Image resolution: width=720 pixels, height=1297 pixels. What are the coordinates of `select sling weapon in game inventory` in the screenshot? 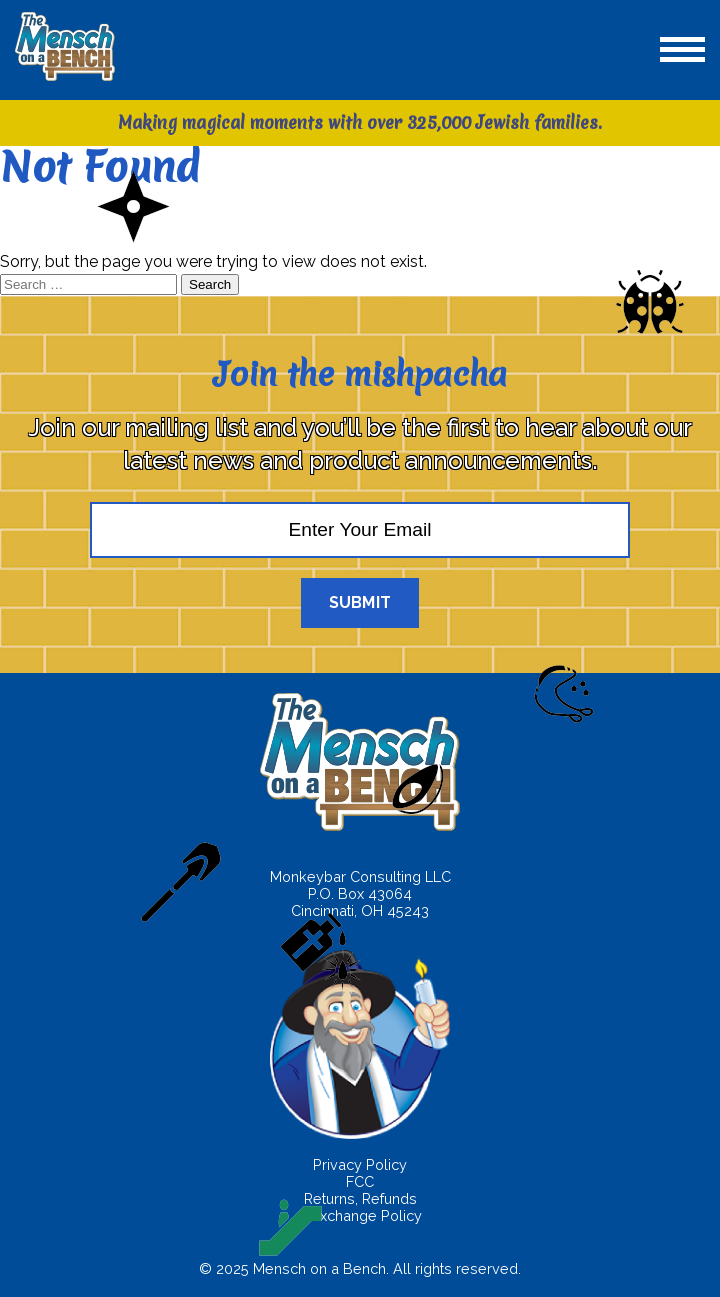 It's located at (564, 694).